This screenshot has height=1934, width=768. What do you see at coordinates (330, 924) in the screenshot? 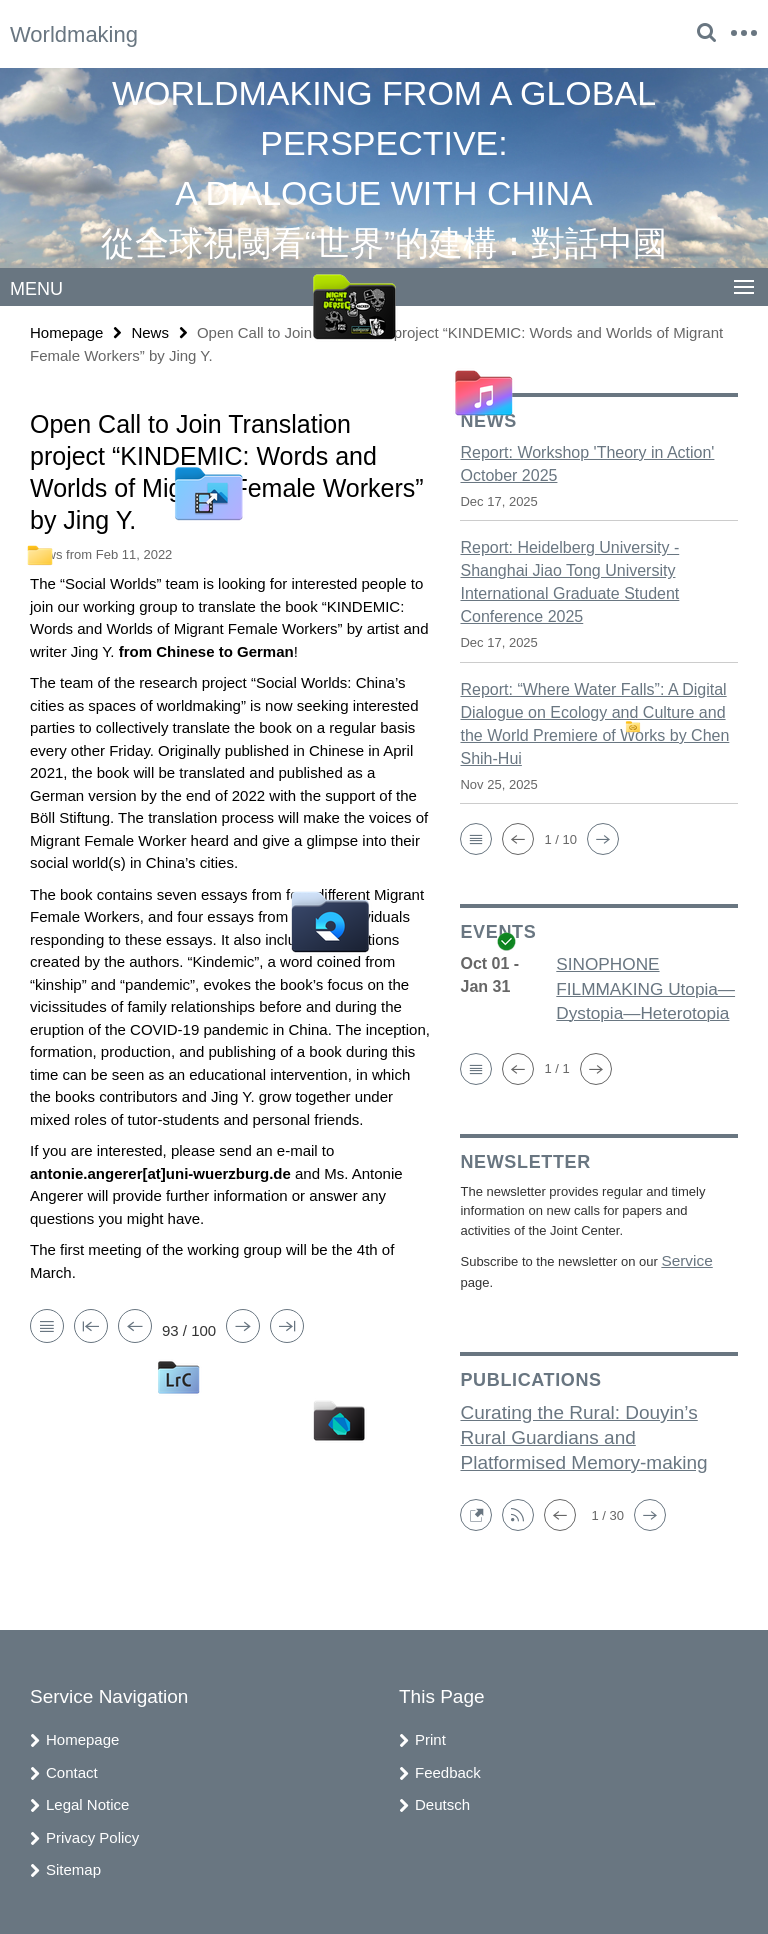
I see `open wondershare repairit files folder` at bounding box center [330, 924].